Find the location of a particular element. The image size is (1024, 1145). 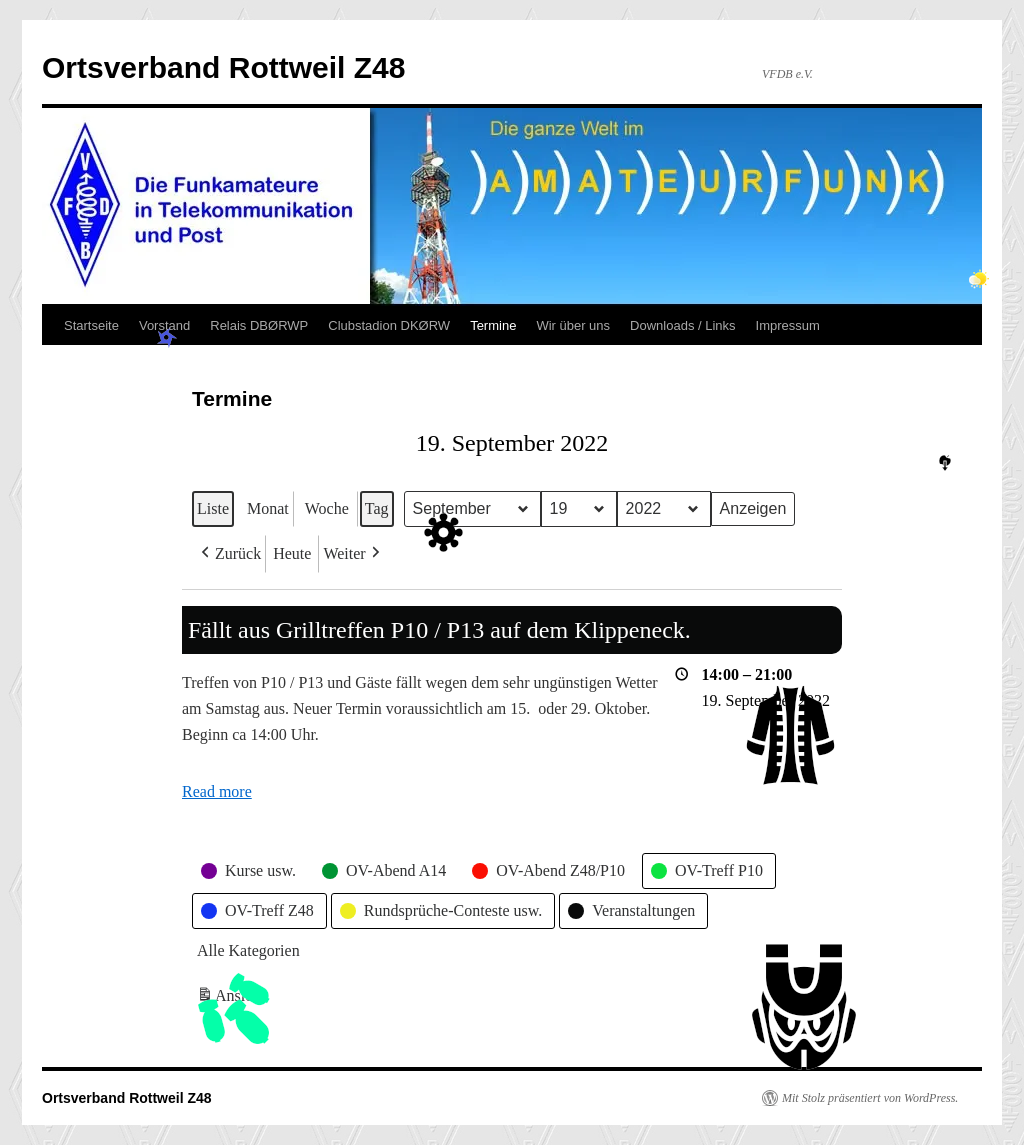

select pirate costume or outfit is located at coordinates (790, 733).